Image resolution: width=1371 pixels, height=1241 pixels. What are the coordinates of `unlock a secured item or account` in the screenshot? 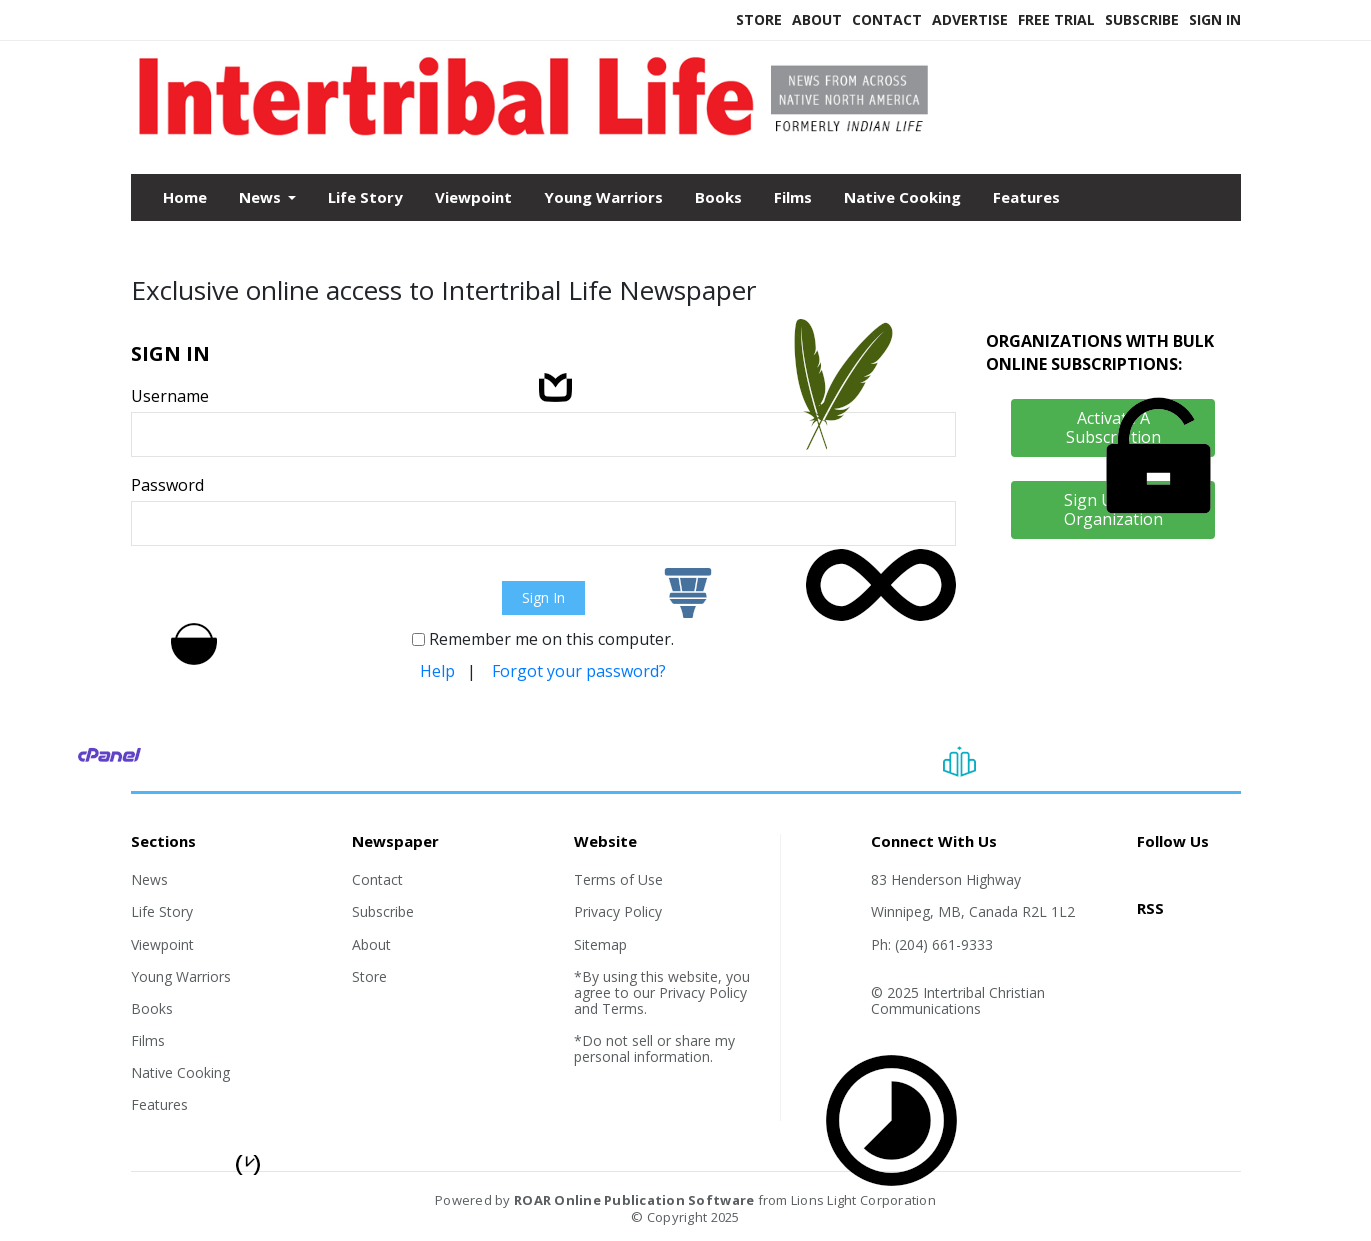 It's located at (1158, 455).